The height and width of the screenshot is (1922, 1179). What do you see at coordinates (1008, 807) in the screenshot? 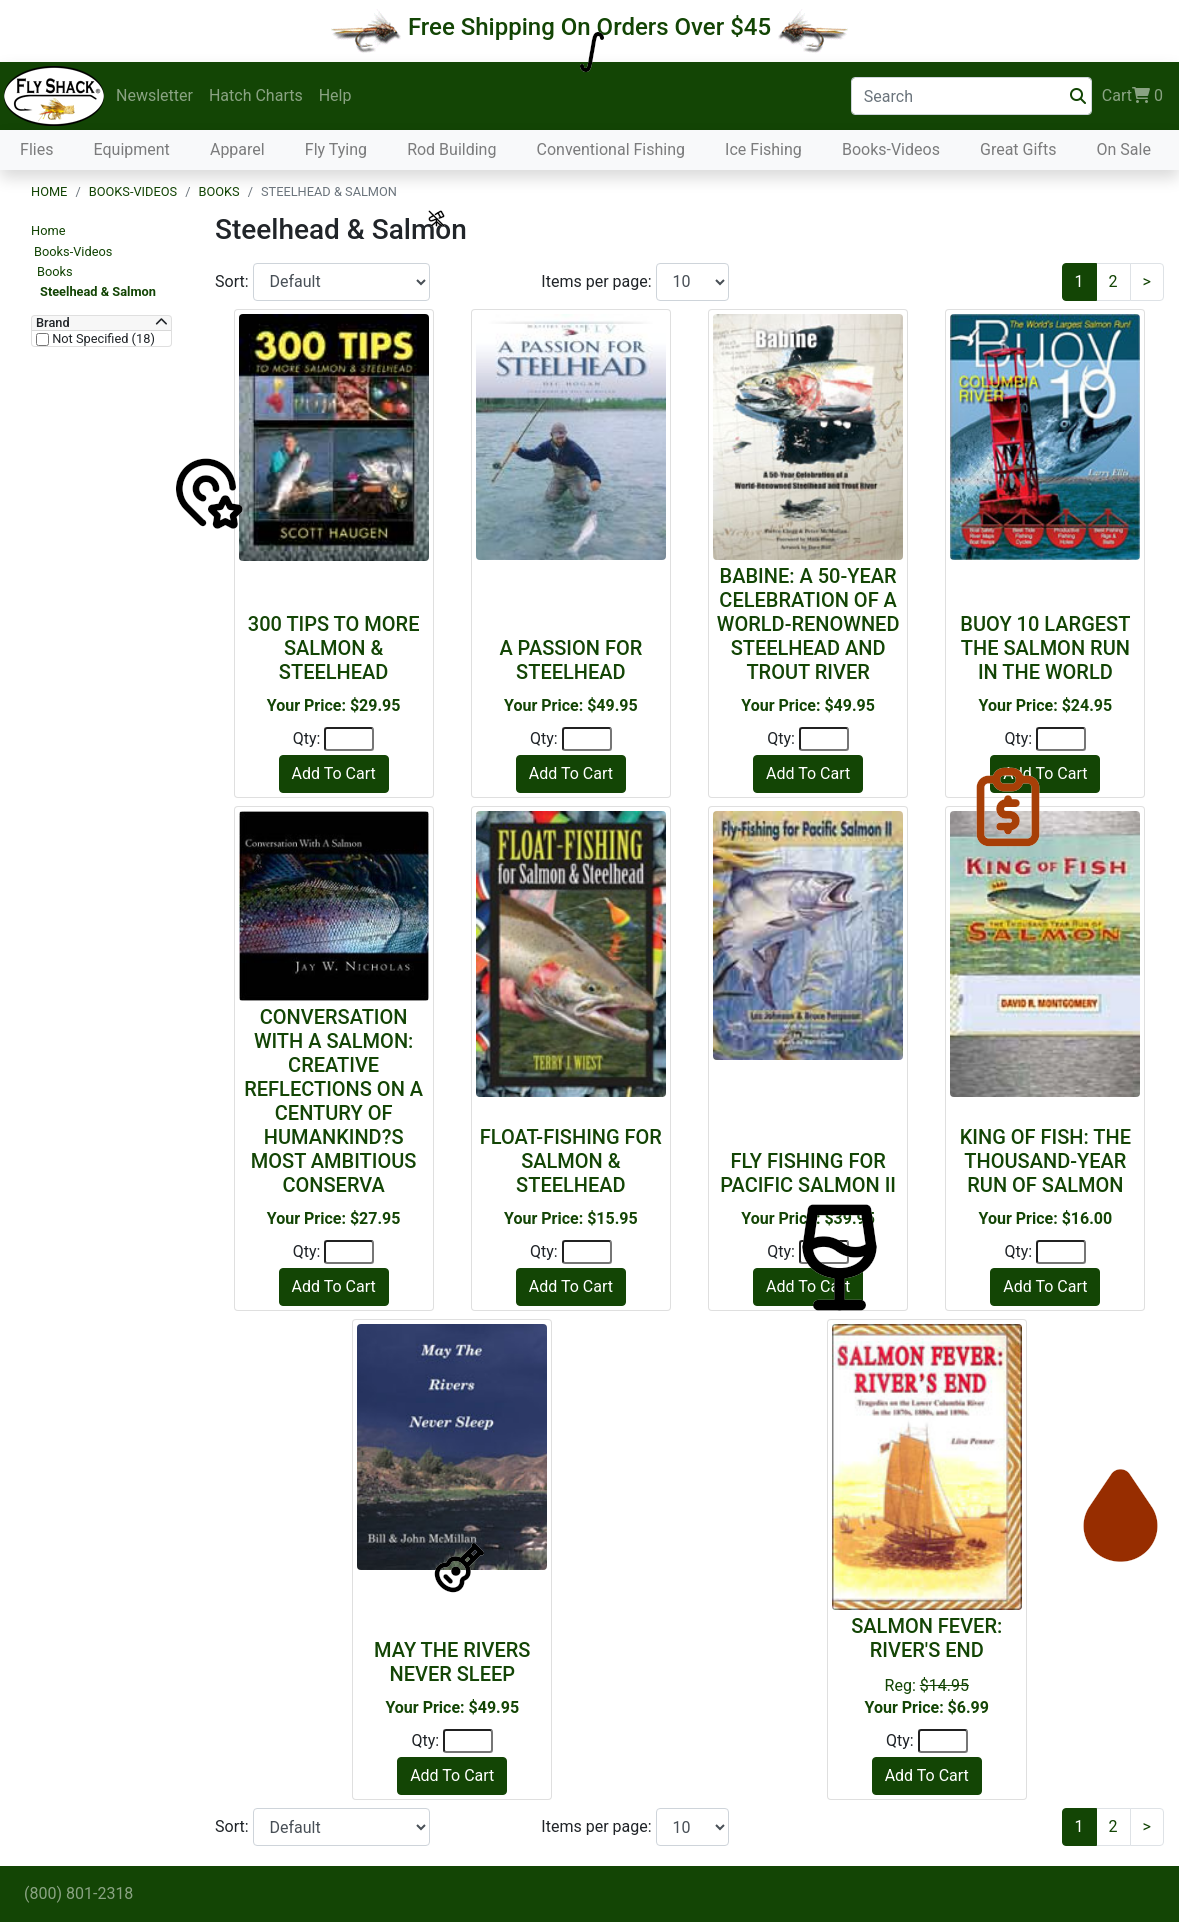
I see `view financial report` at bounding box center [1008, 807].